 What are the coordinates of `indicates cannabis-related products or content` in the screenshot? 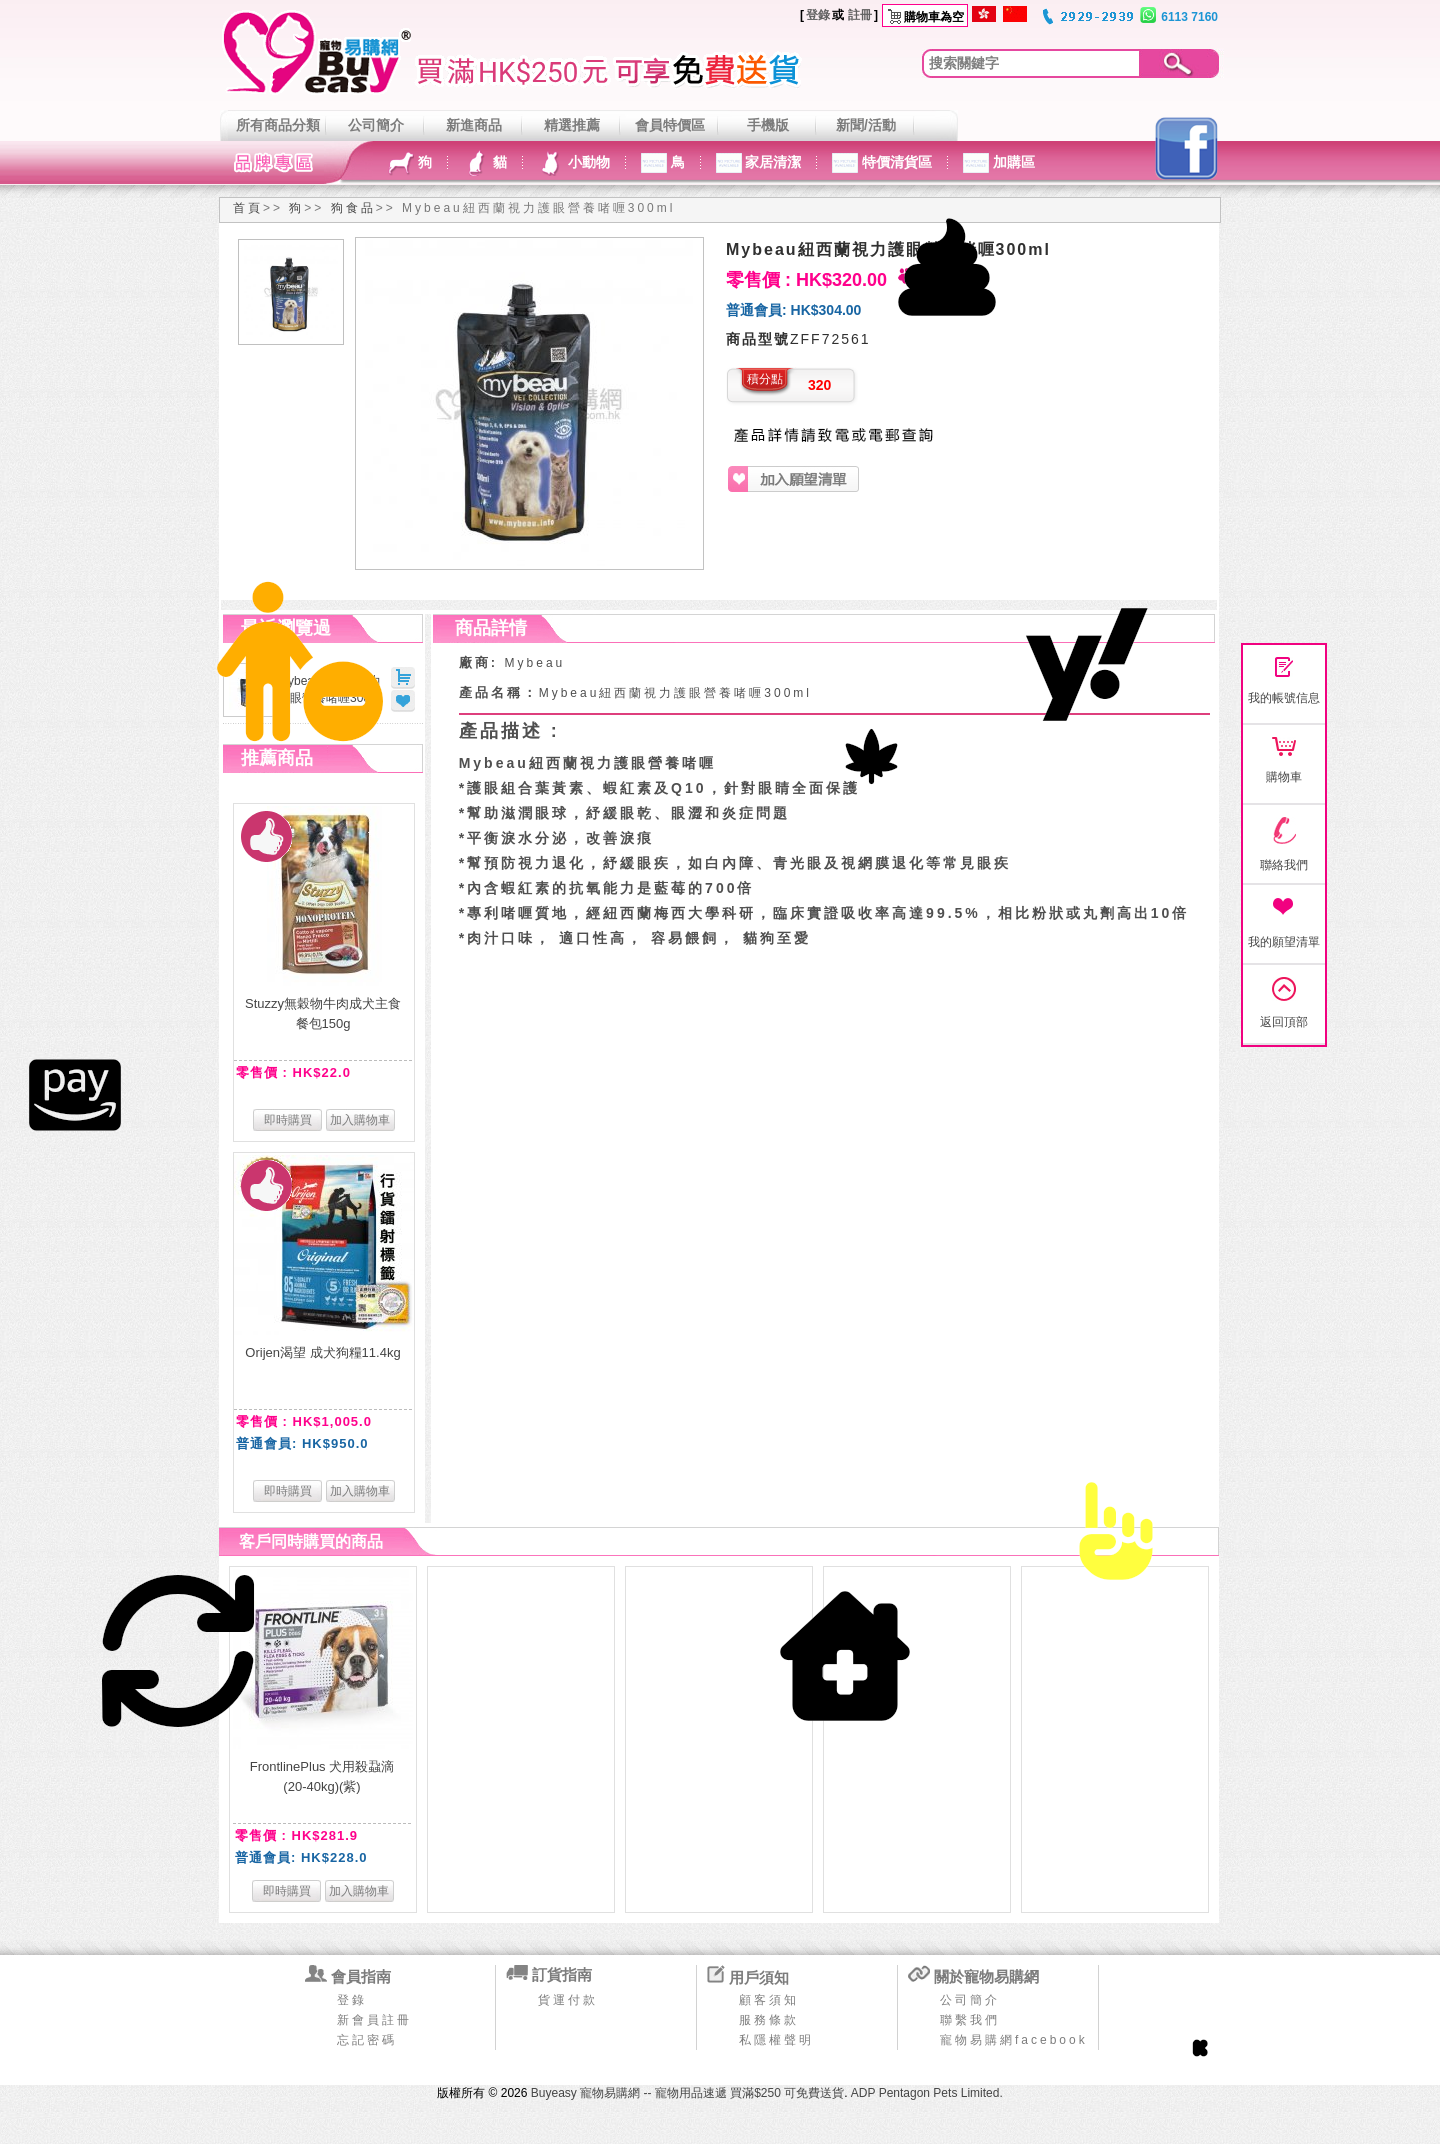 It's located at (871, 756).